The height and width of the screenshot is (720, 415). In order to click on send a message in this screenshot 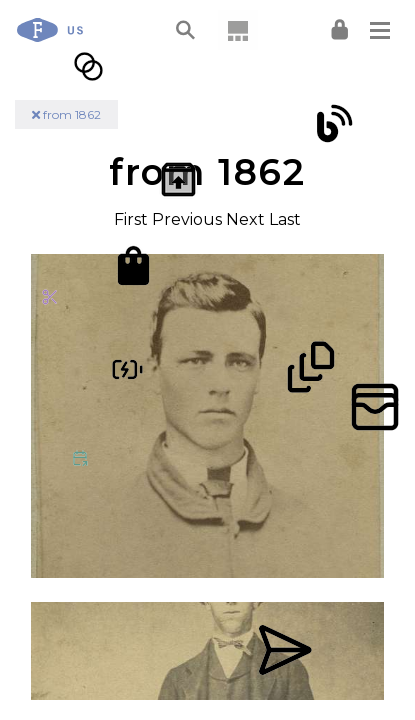, I will do `click(284, 650)`.